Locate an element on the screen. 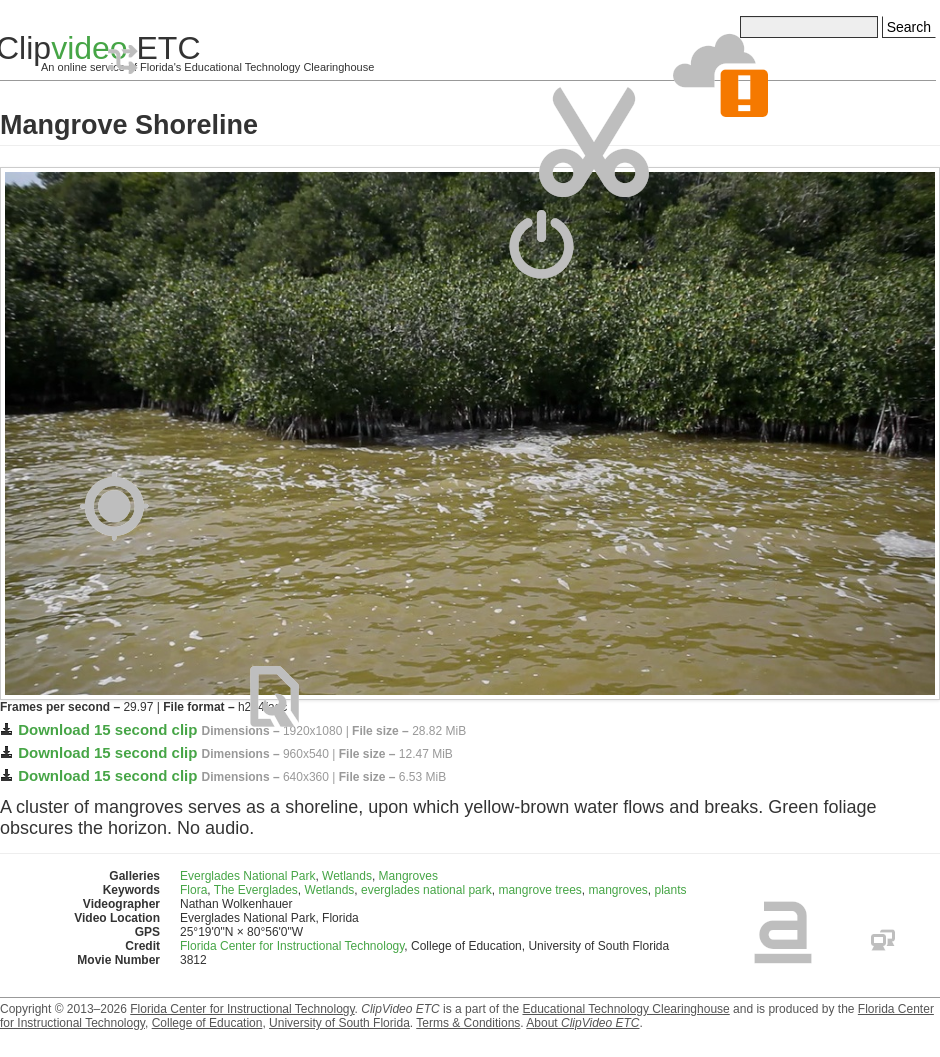 This screenshot has width=940, height=1057. apply underline formatting to selected text is located at coordinates (783, 930).